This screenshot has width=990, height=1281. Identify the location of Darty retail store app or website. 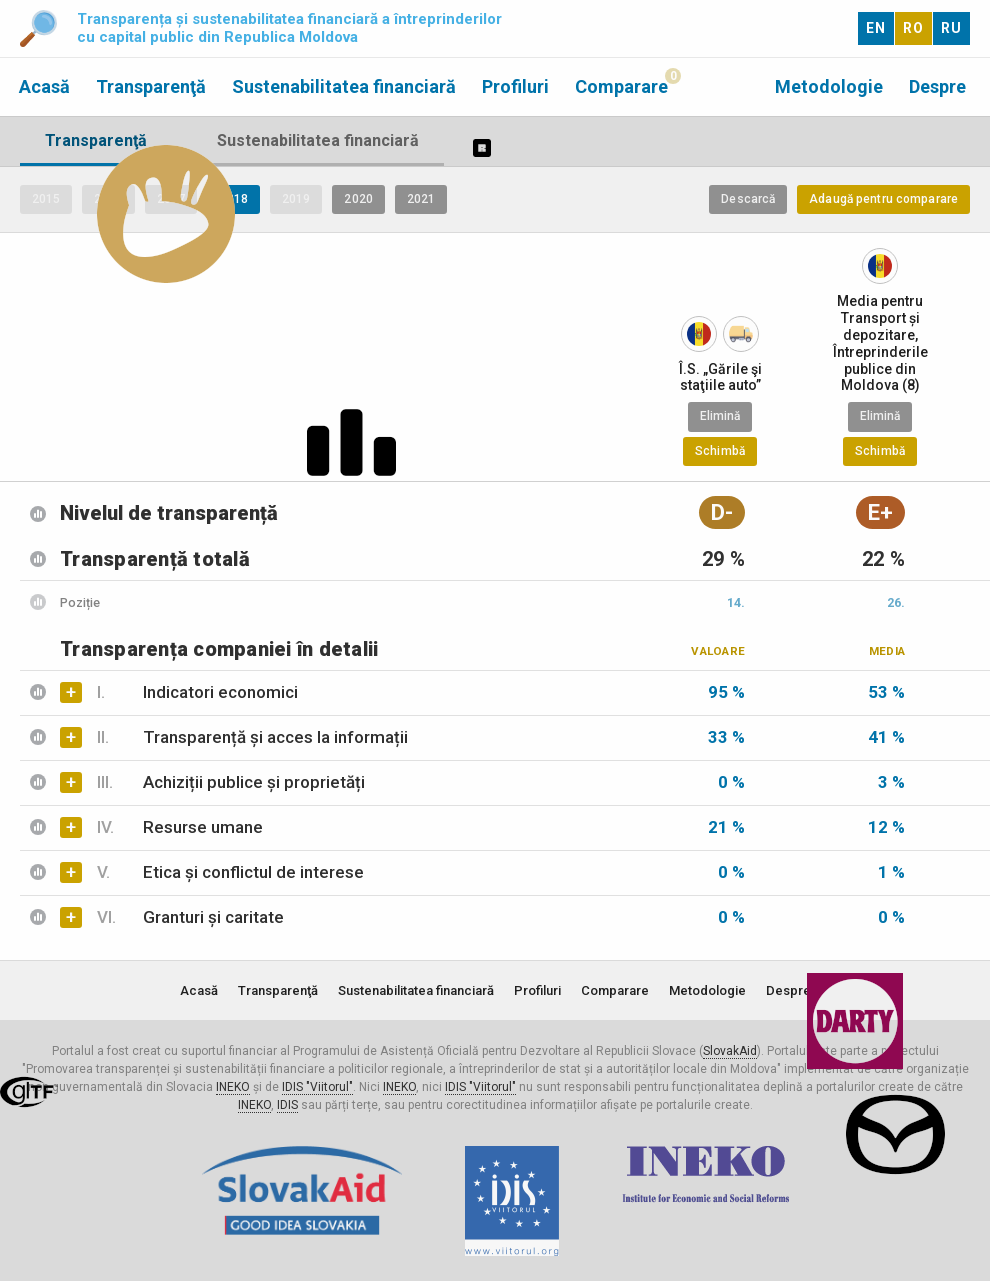
(855, 1021).